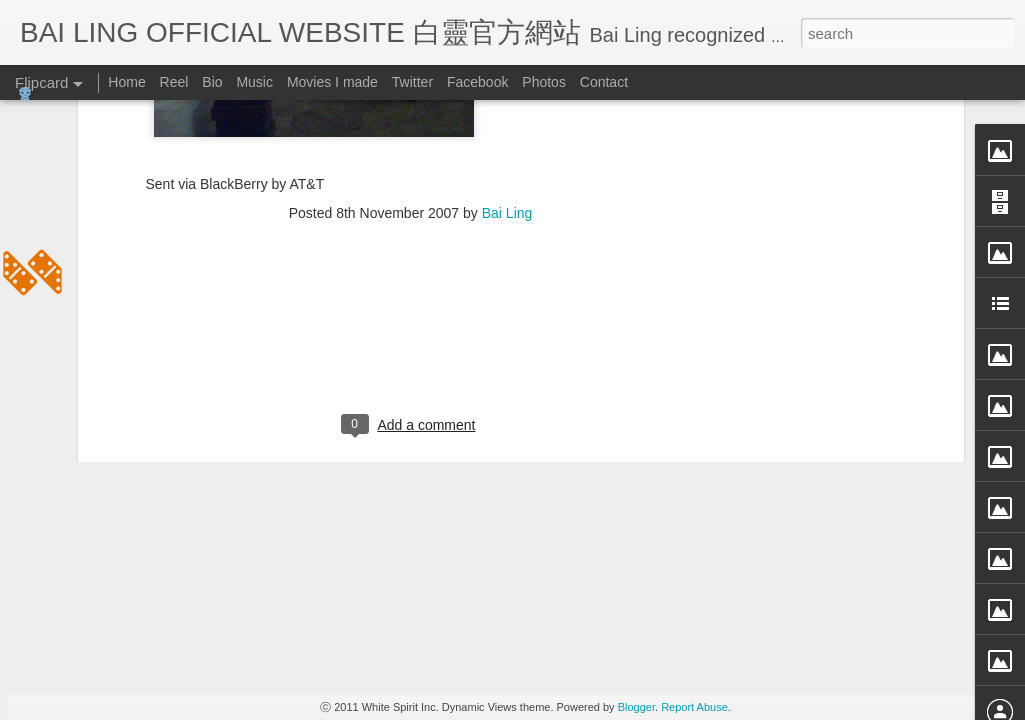 This screenshot has width=1025, height=720. Describe the element at coordinates (32, 272) in the screenshot. I see `access domino or tile-based games` at that location.